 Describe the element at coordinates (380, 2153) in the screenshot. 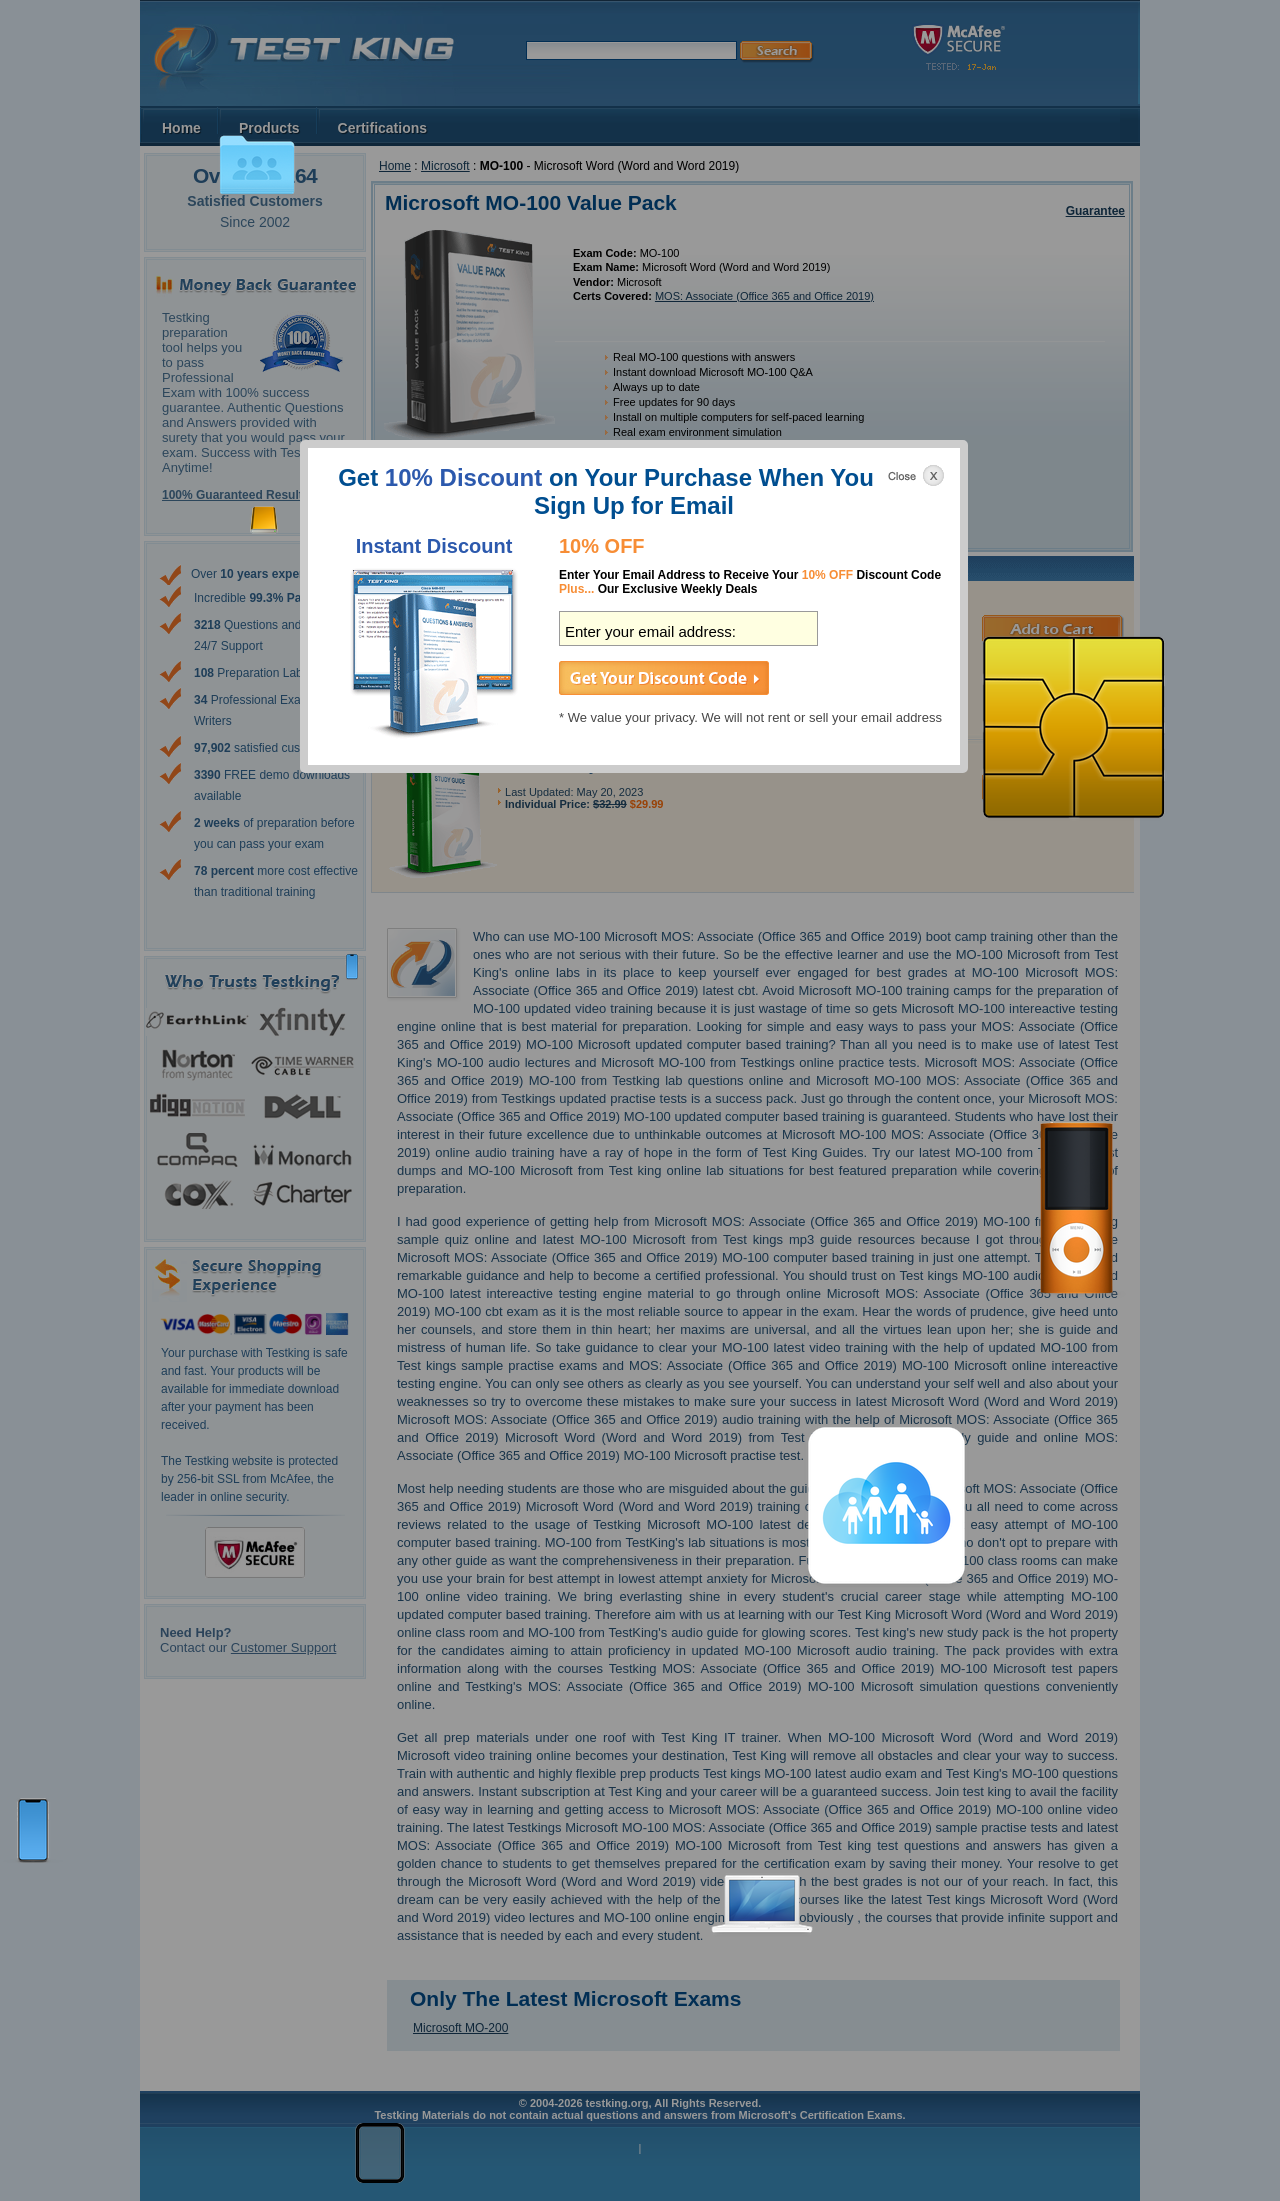

I see `iPad device with Face ID in sidebar navigation` at that location.